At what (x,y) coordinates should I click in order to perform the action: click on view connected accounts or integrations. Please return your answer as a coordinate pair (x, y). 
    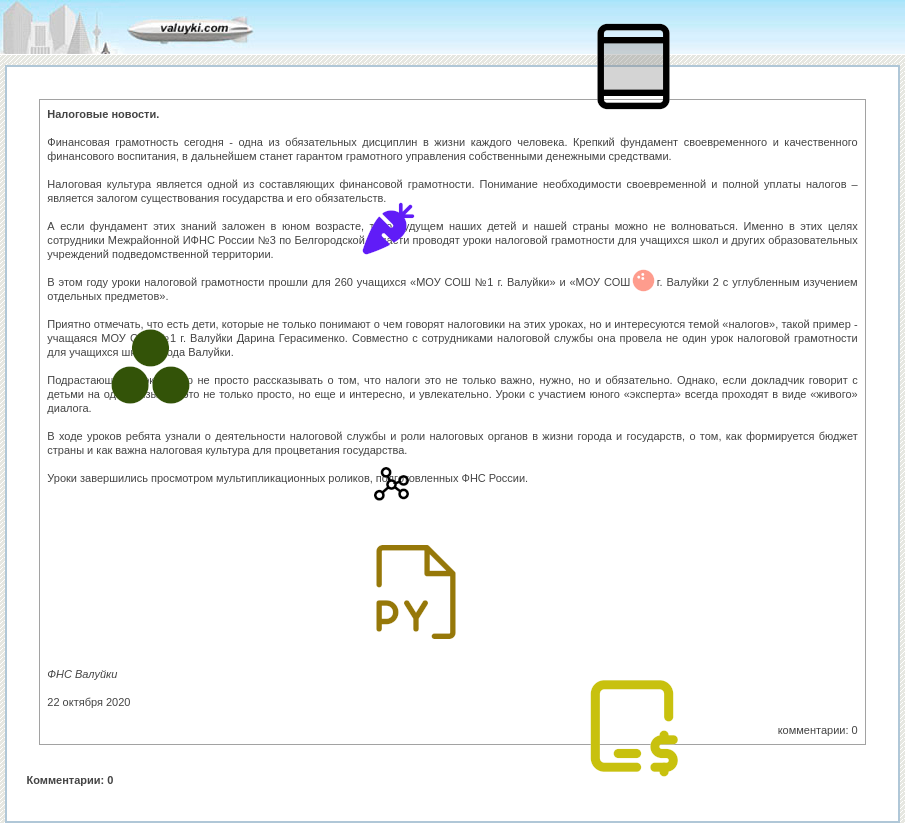
    Looking at the image, I should click on (150, 366).